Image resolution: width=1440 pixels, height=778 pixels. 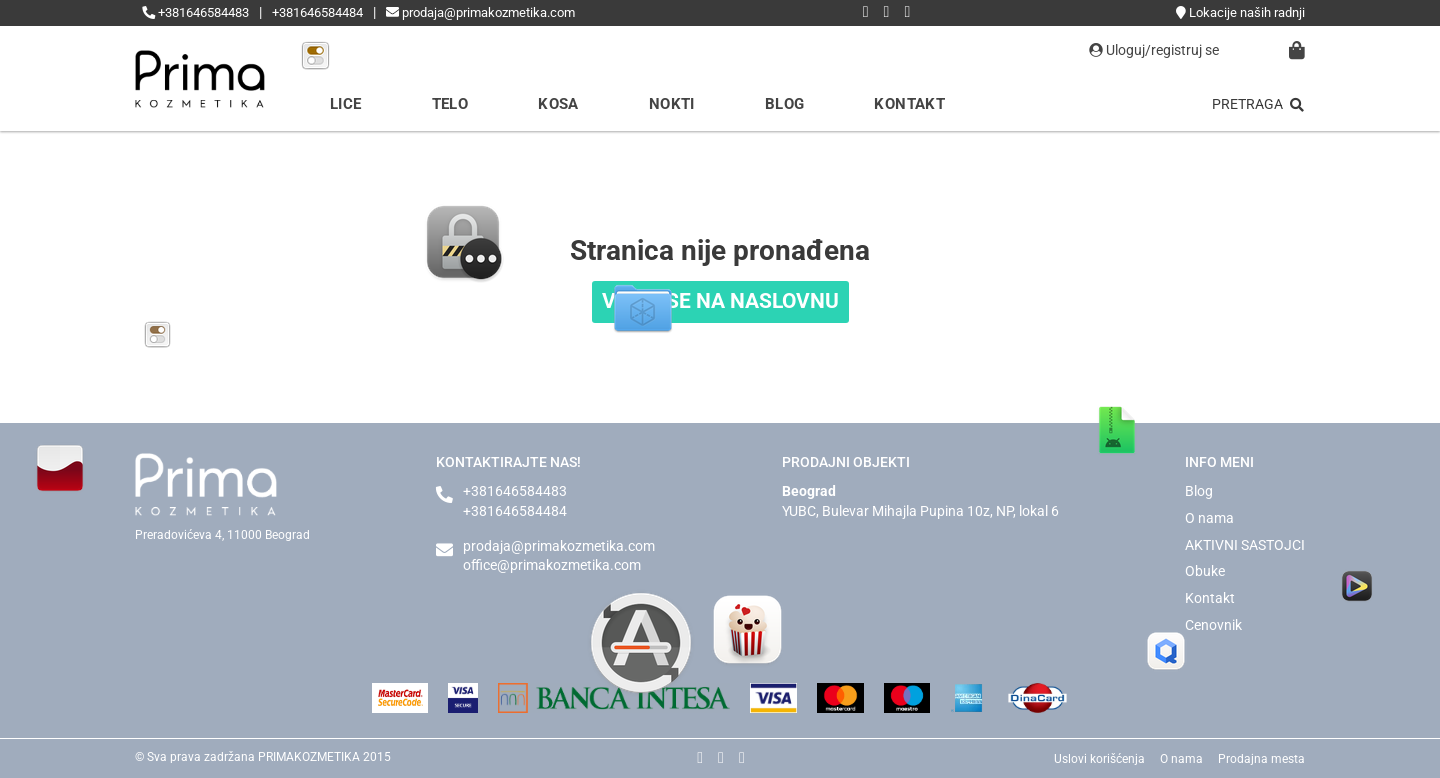 I want to click on an android application package file, so click(x=1117, y=431).